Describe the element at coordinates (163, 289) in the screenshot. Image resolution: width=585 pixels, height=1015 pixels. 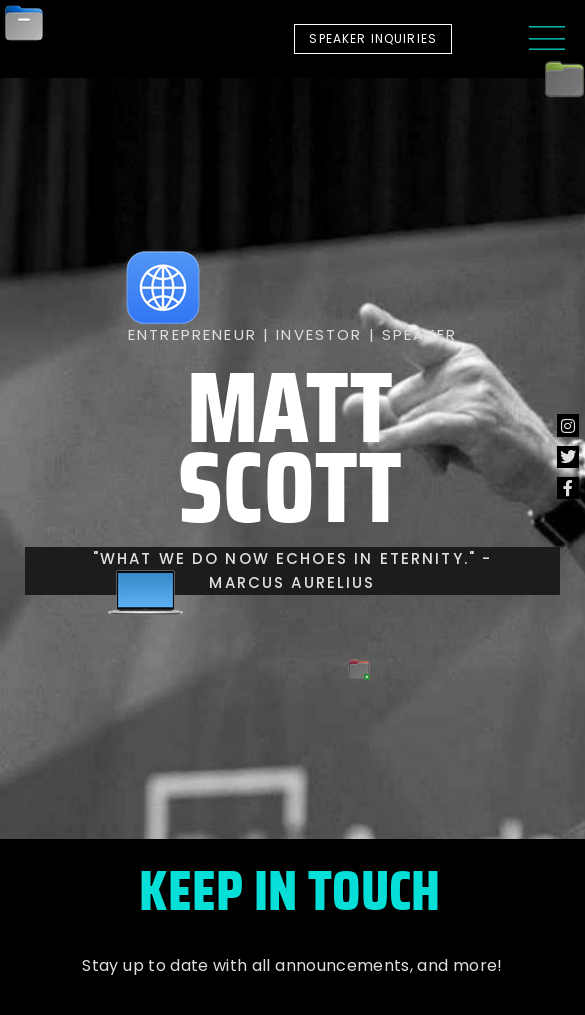
I see `access language and region settings` at that location.